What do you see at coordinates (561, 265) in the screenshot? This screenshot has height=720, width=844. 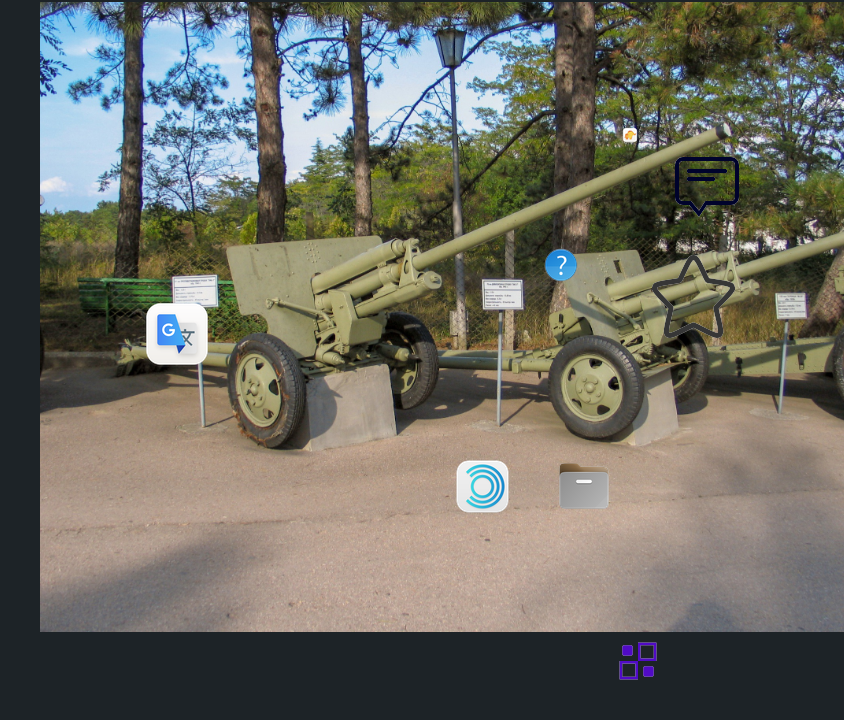 I see `access help documentation or support` at bounding box center [561, 265].